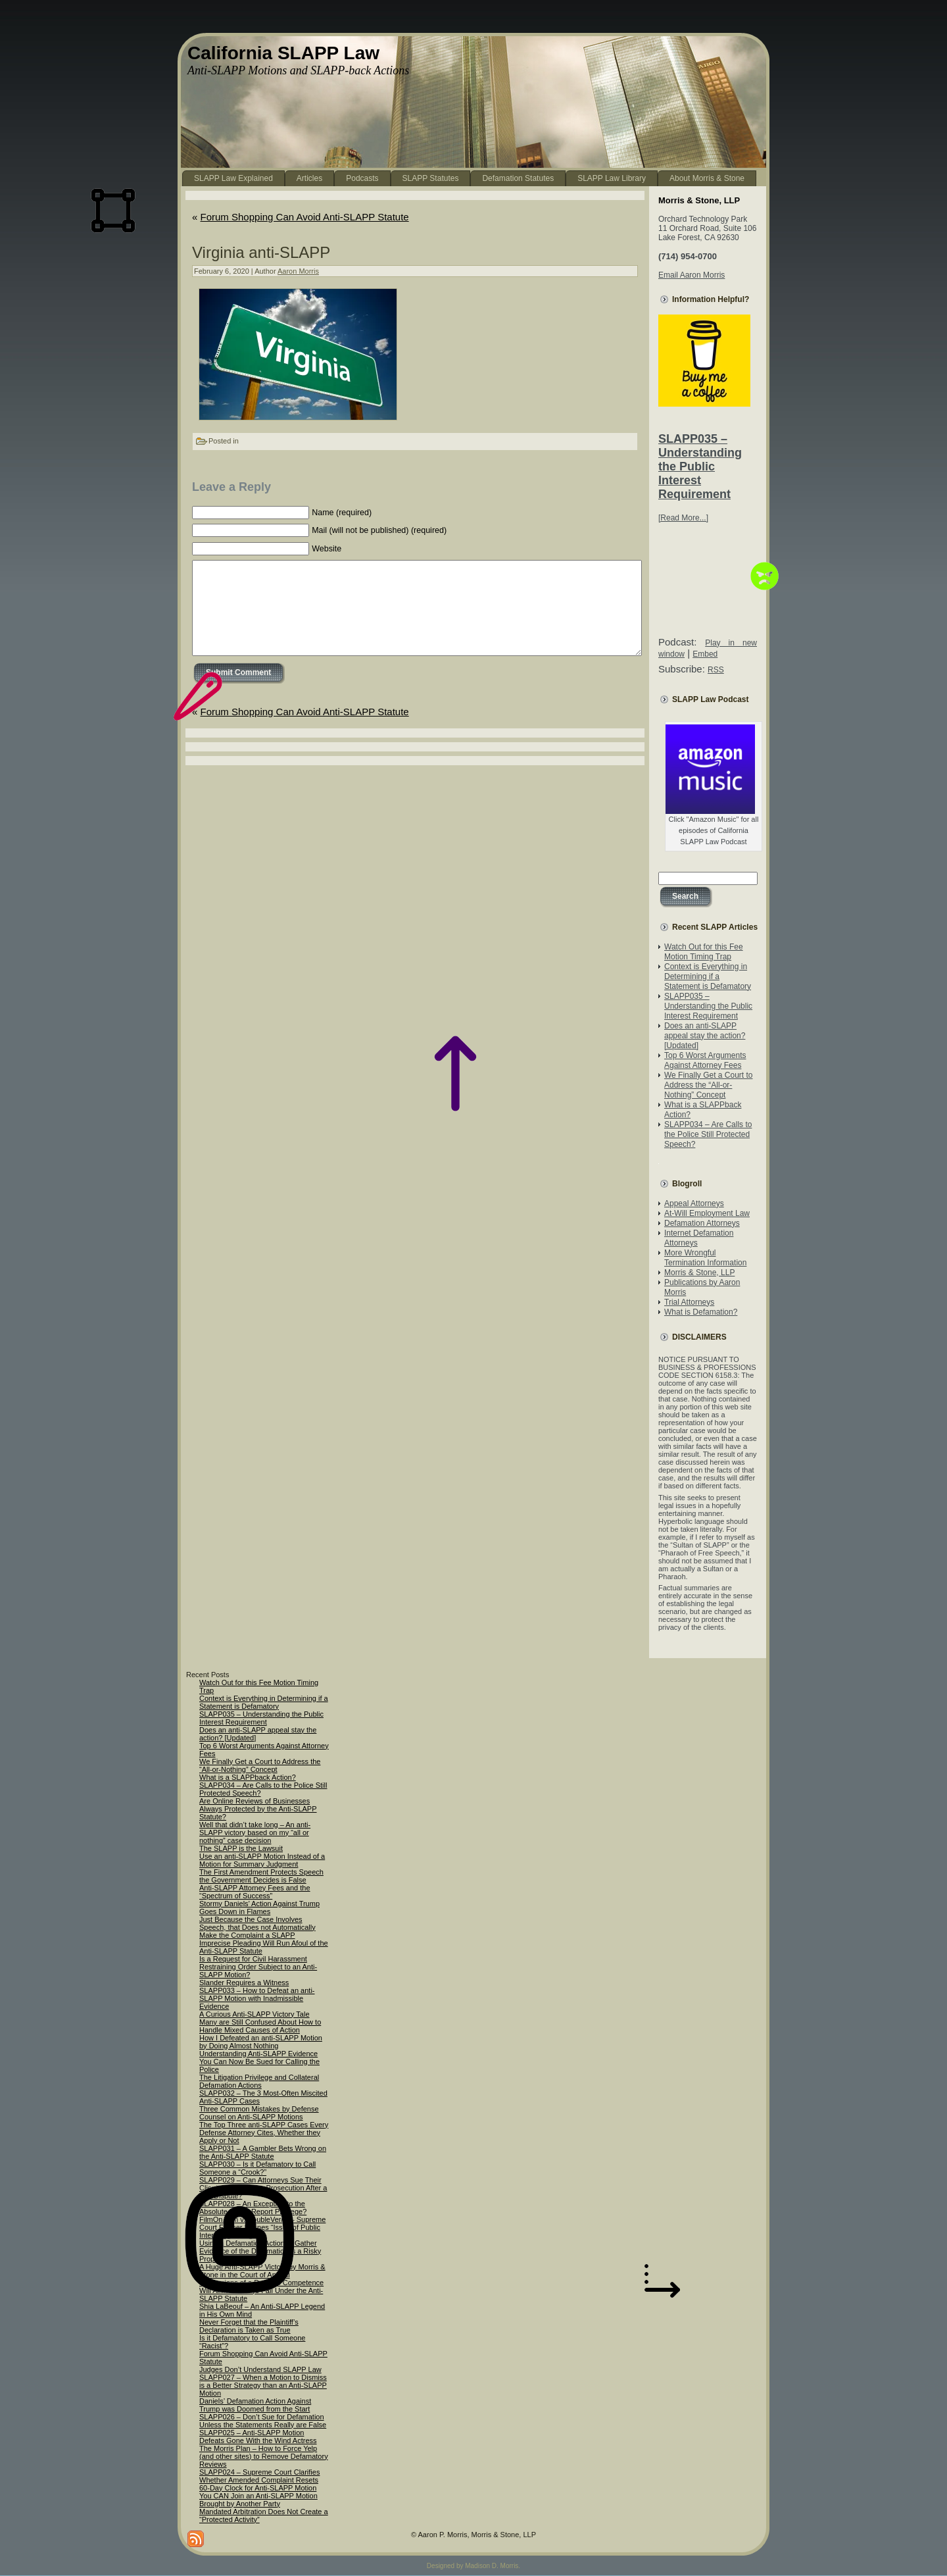 This screenshot has height=2576, width=947. Describe the element at coordinates (239, 2238) in the screenshot. I see `indicates a locked or secured item` at that location.